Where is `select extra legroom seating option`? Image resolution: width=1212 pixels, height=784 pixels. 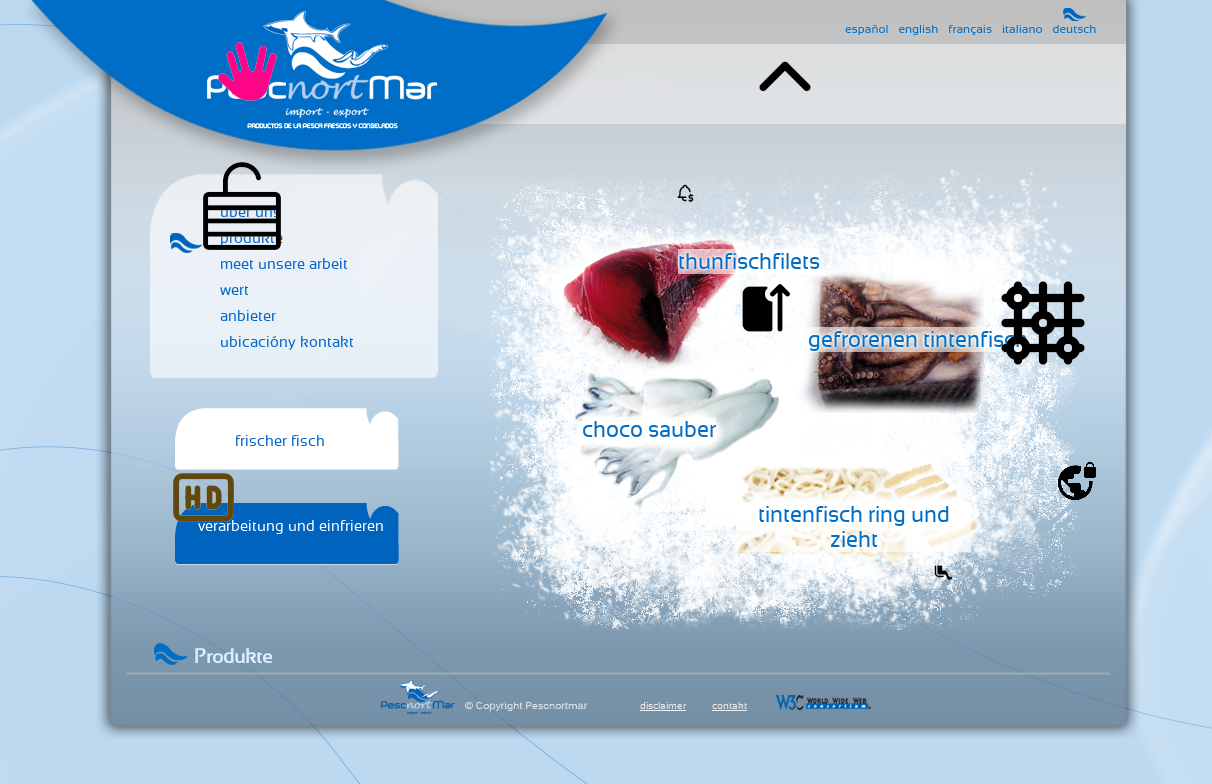 select extra legroom seating option is located at coordinates (943, 573).